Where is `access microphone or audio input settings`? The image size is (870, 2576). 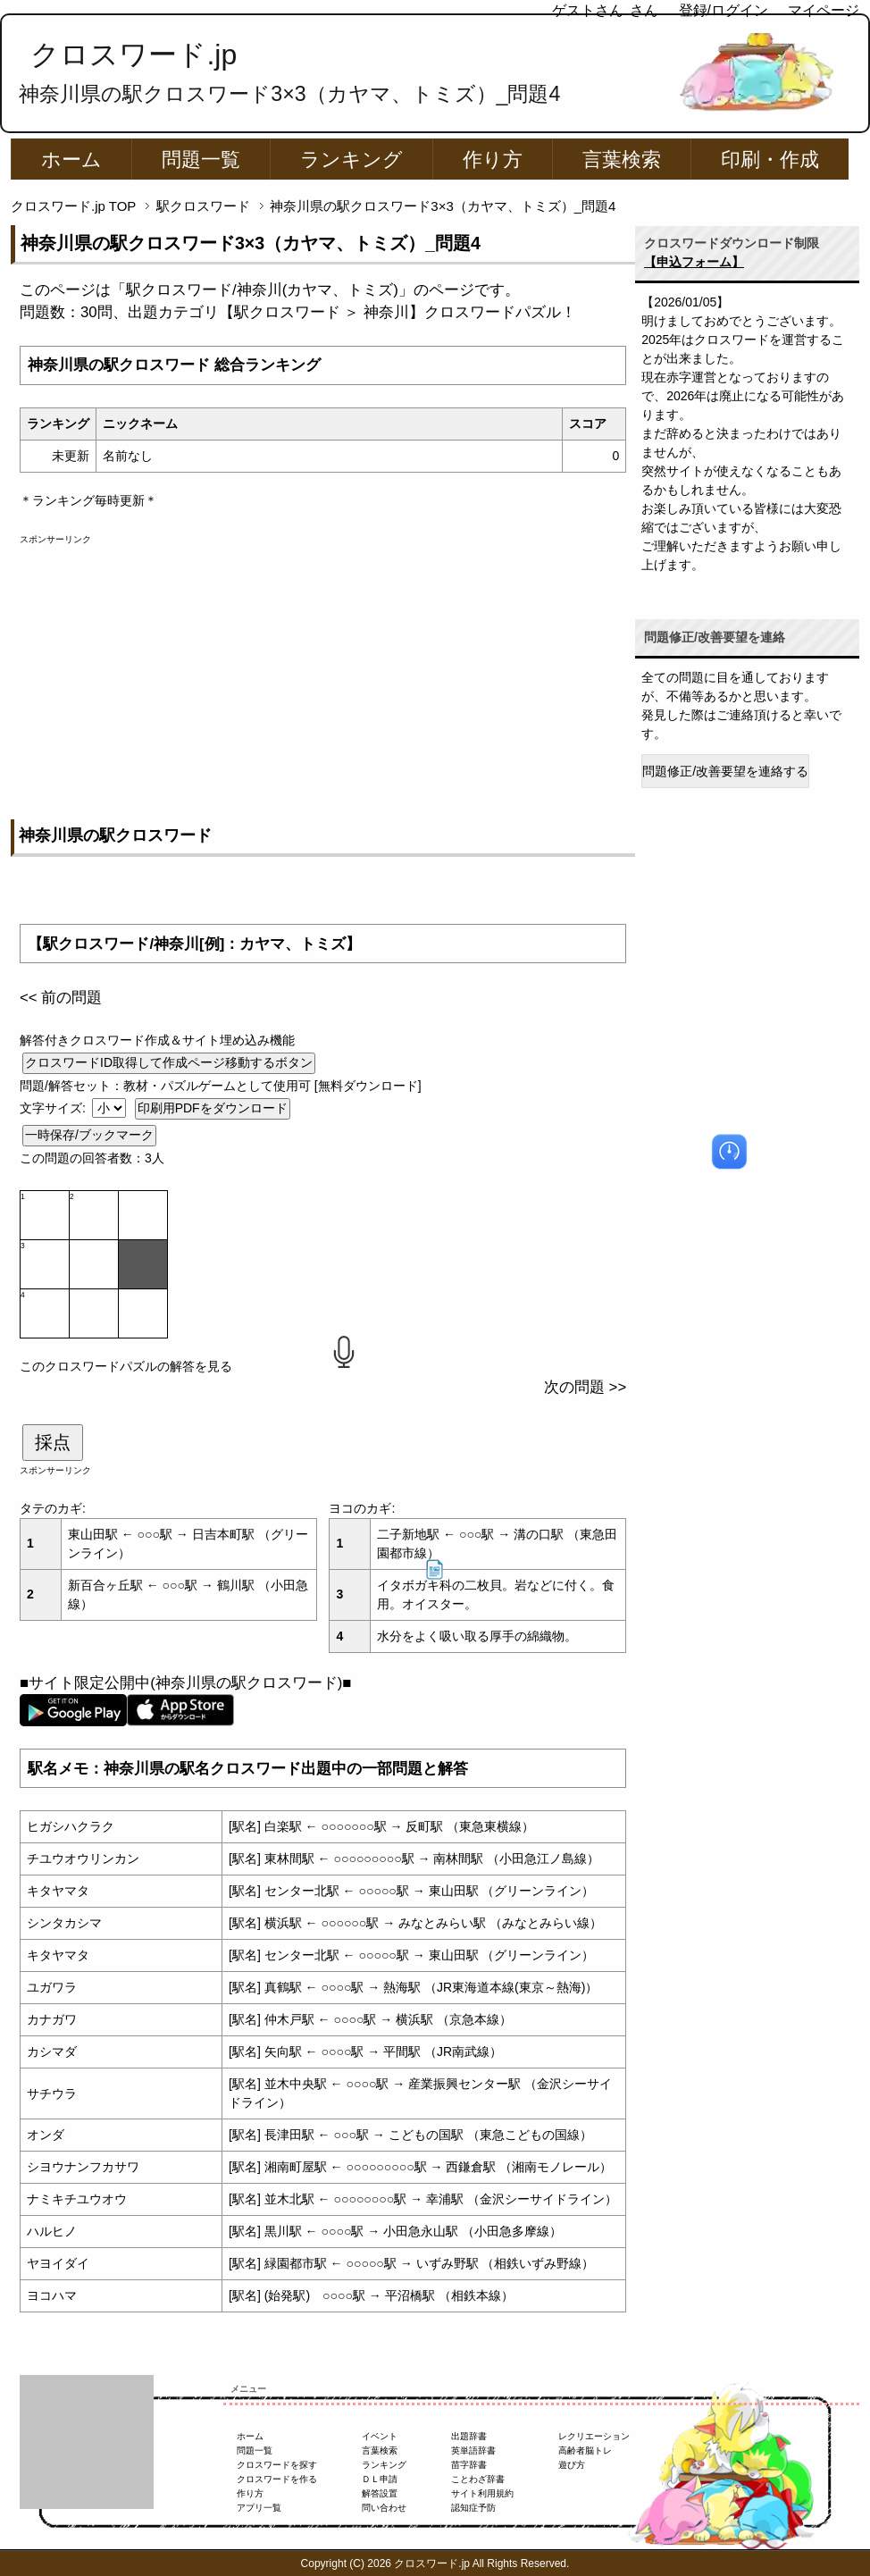 access microphone or audio input settings is located at coordinates (344, 1352).